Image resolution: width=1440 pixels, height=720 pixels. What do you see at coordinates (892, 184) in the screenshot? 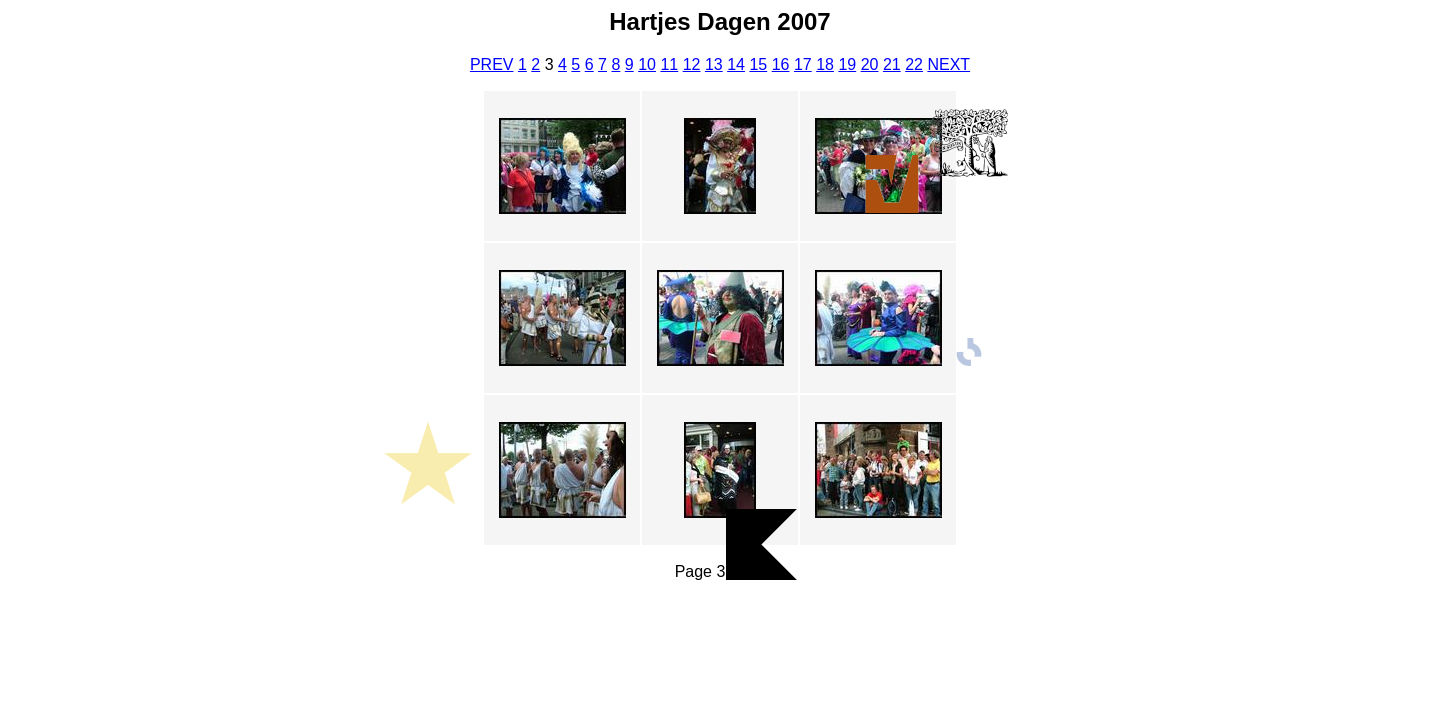
I see `vBulletin forum software logo` at bounding box center [892, 184].